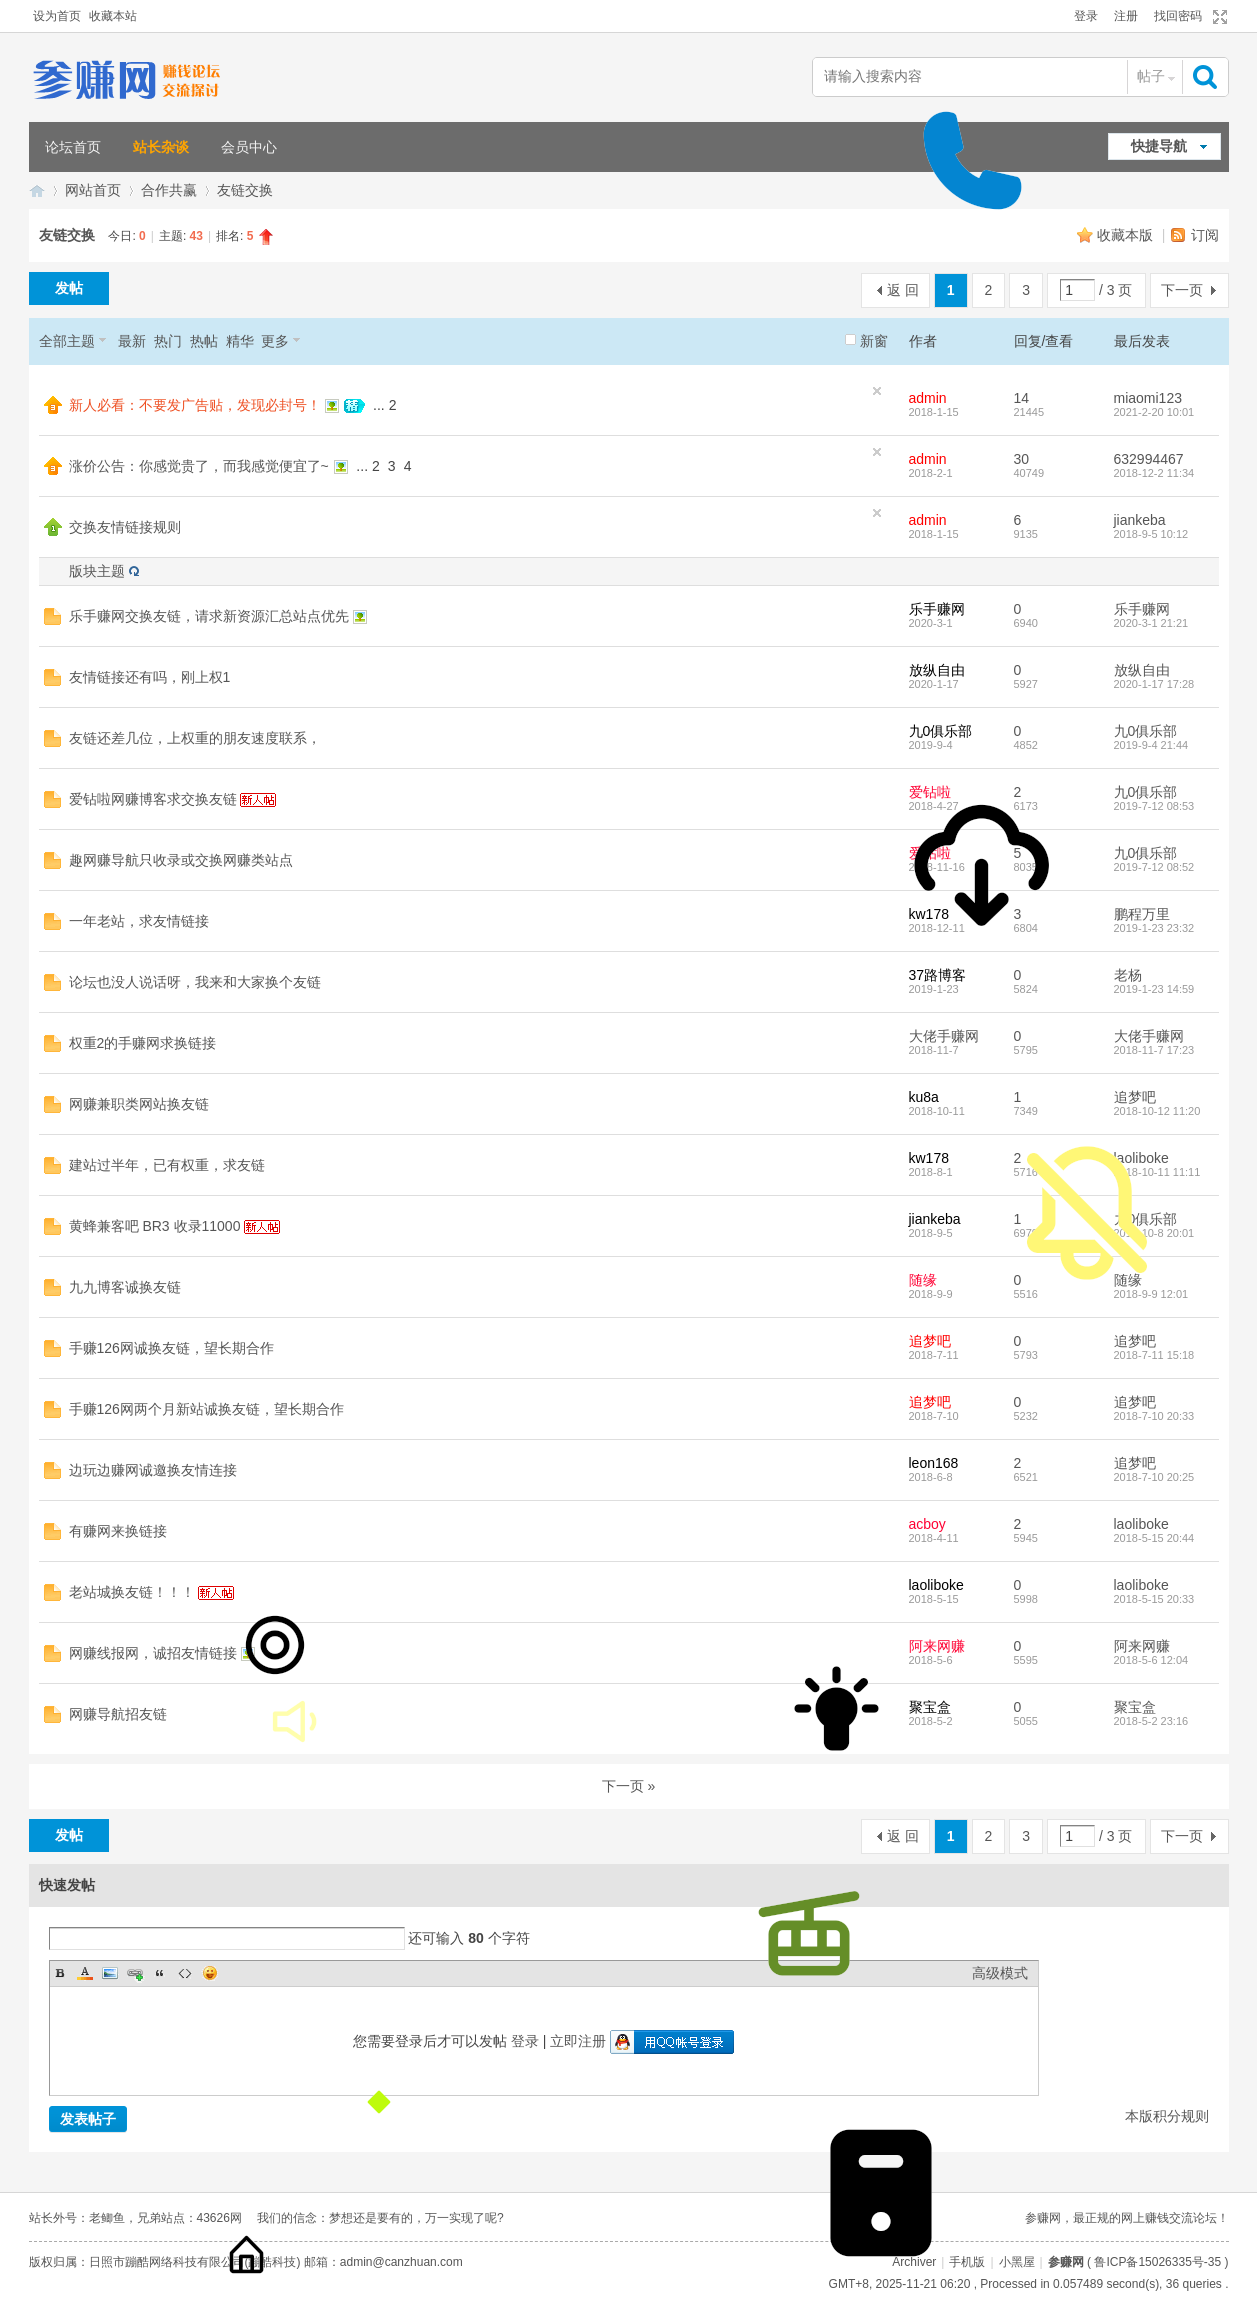 This screenshot has width=1257, height=2320. Describe the element at coordinates (836, 1708) in the screenshot. I see `access tips or suggestions` at that location.